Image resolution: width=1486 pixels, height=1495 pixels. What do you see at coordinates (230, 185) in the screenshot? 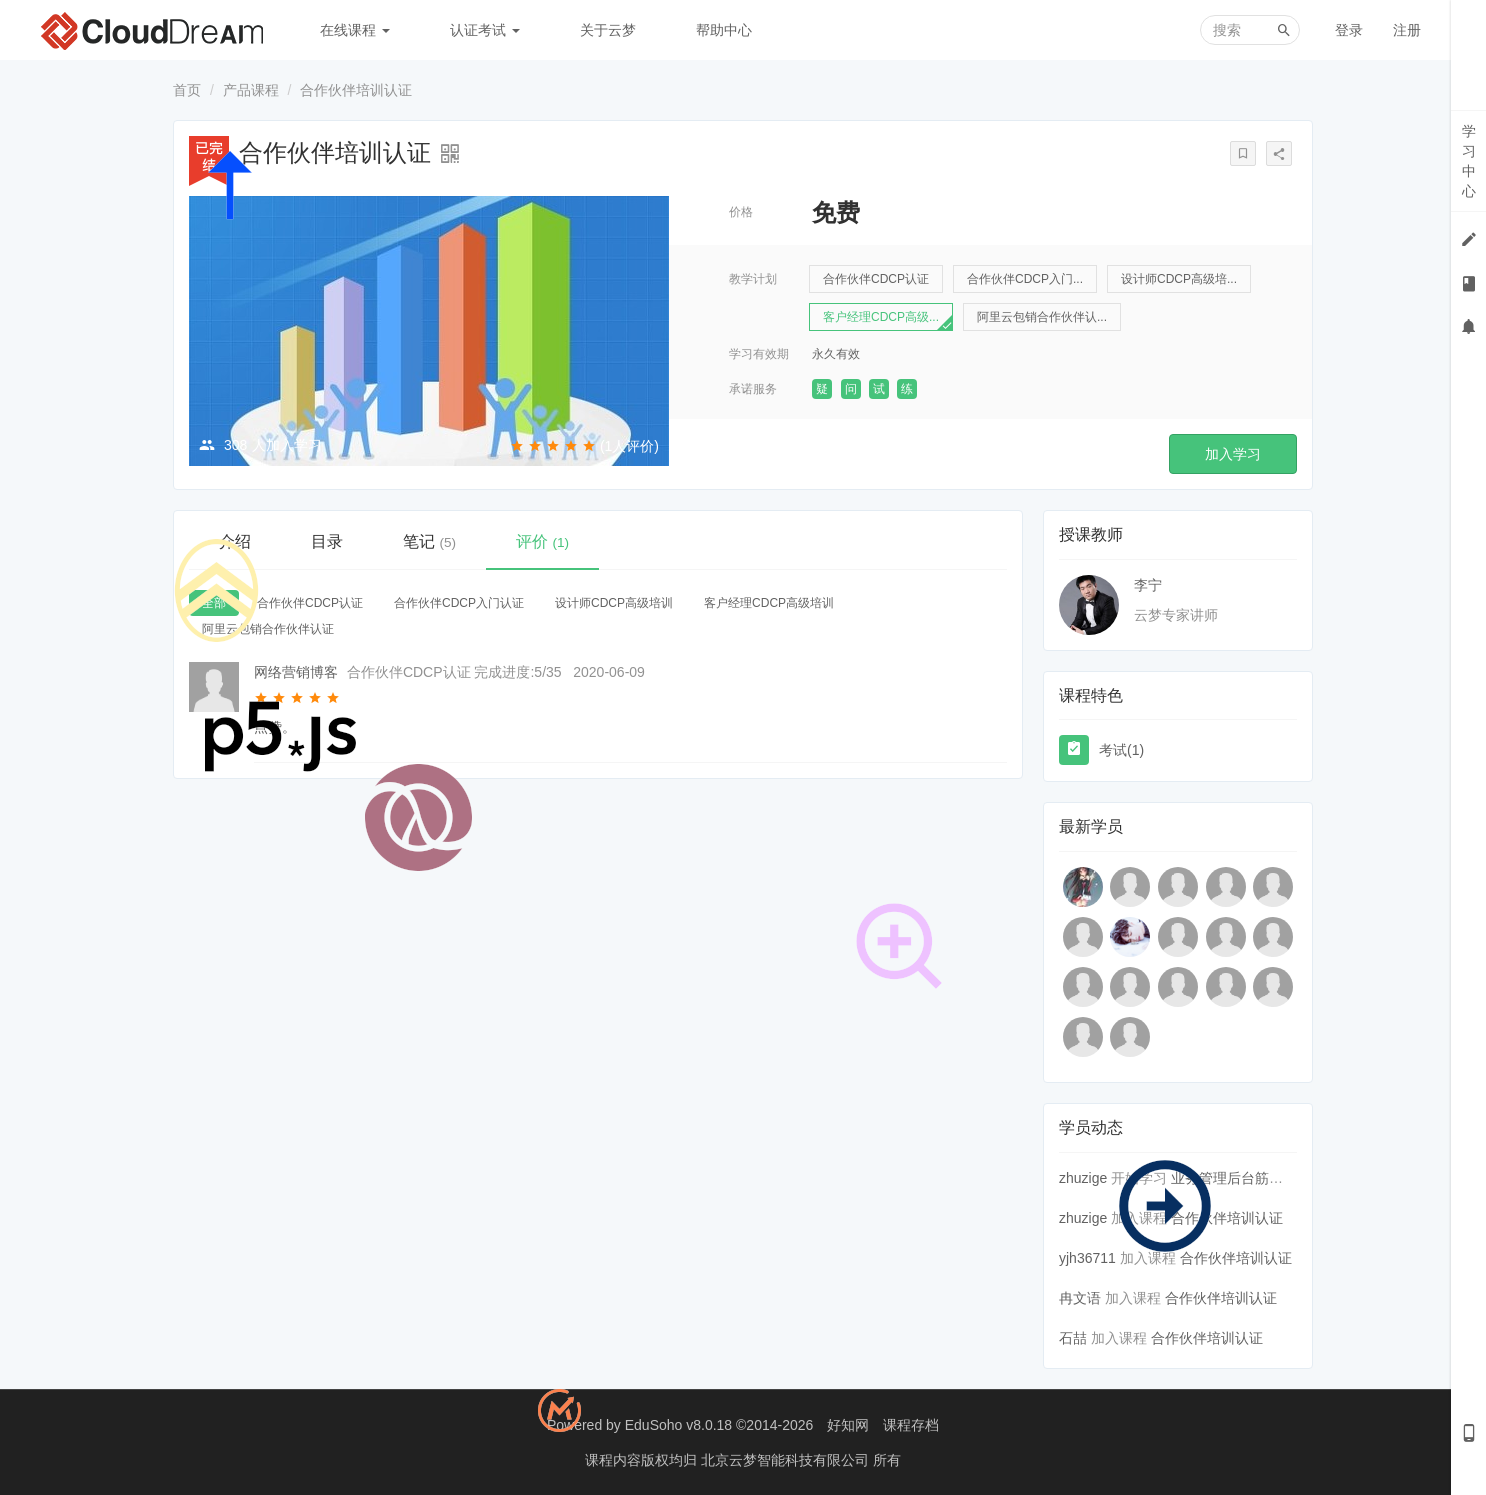
I see `scroll to top of page` at bounding box center [230, 185].